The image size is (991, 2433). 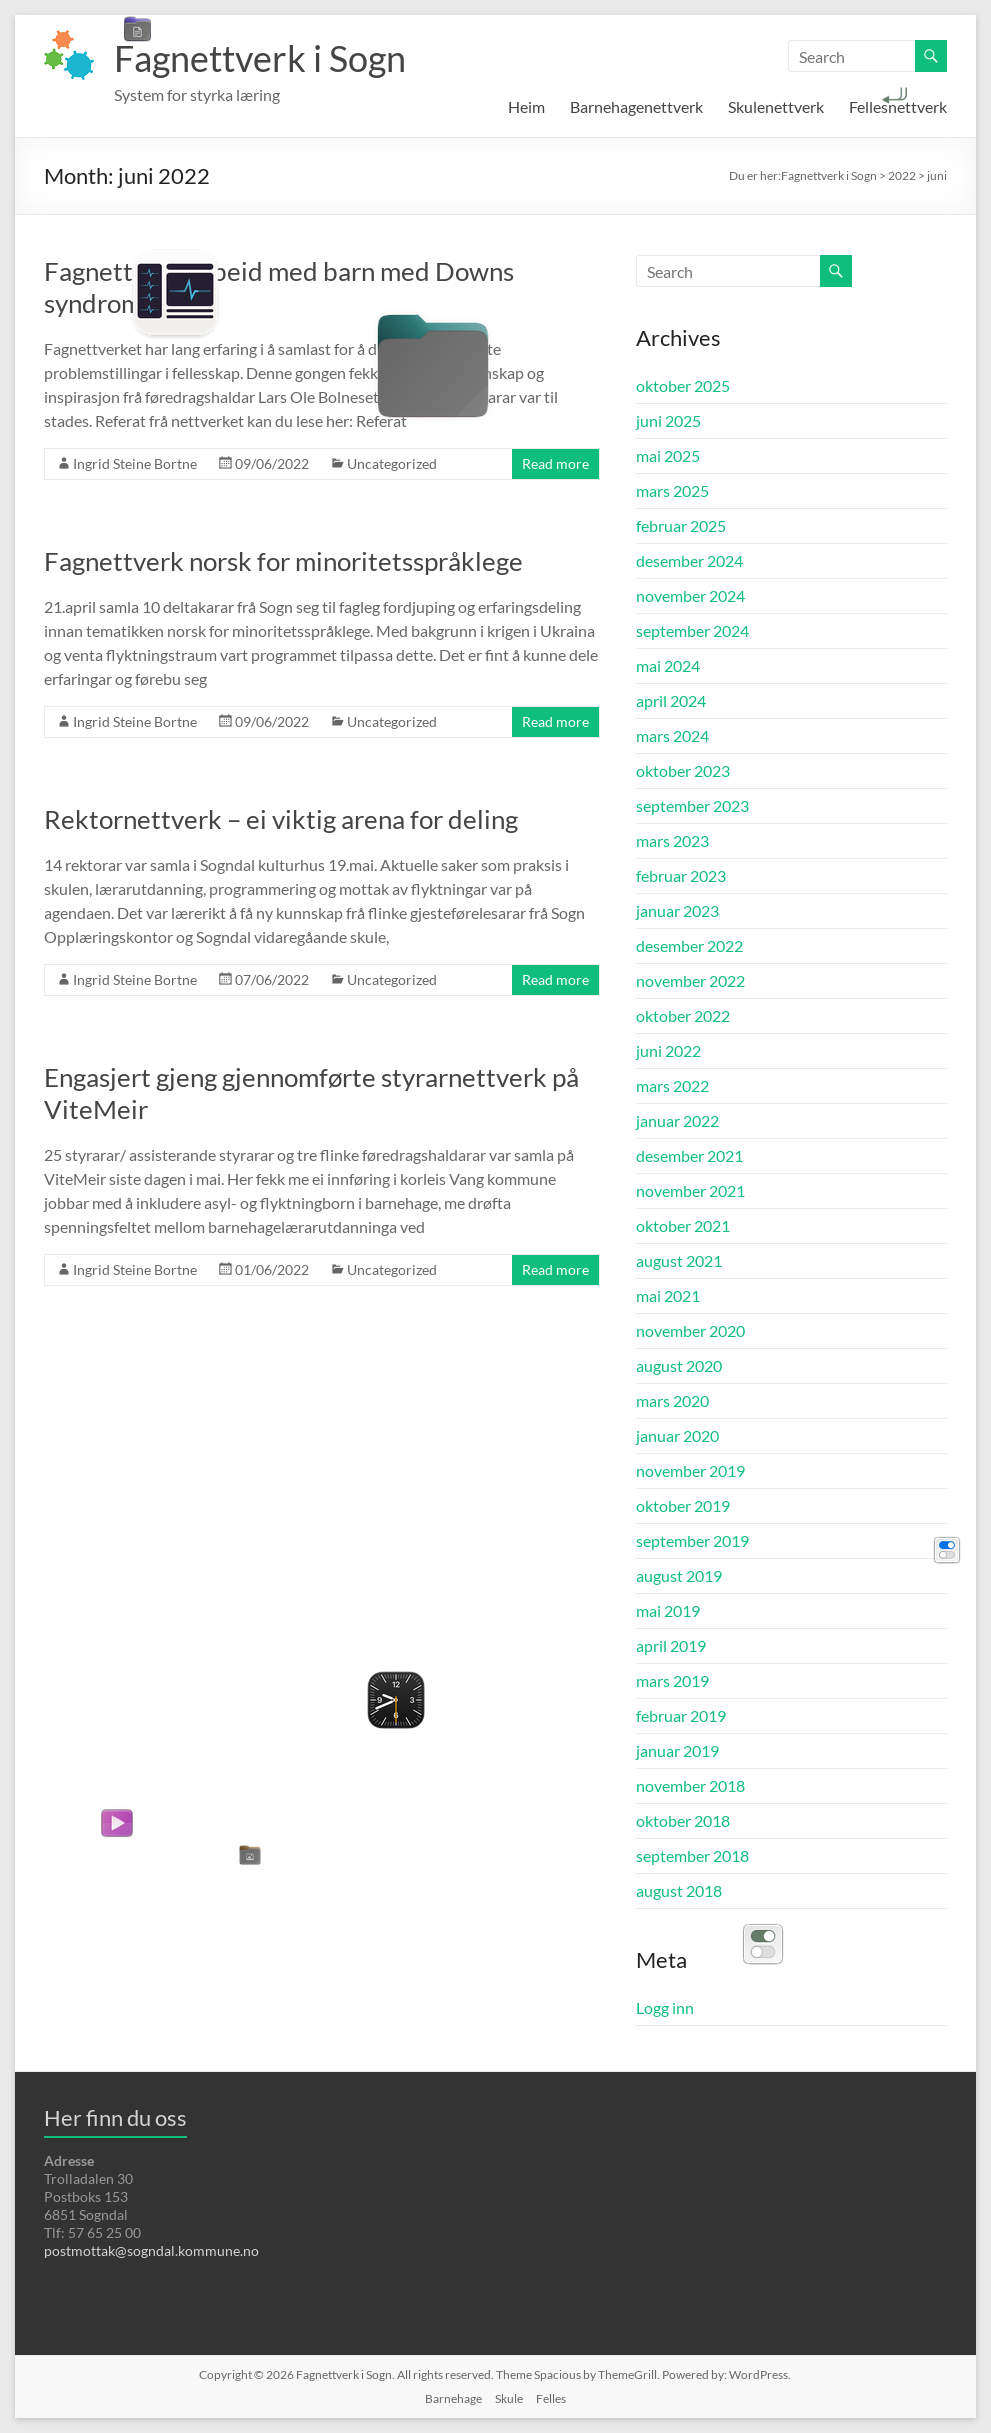 What do you see at coordinates (763, 1944) in the screenshot?
I see `open system settings or preferences` at bounding box center [763, 1944].